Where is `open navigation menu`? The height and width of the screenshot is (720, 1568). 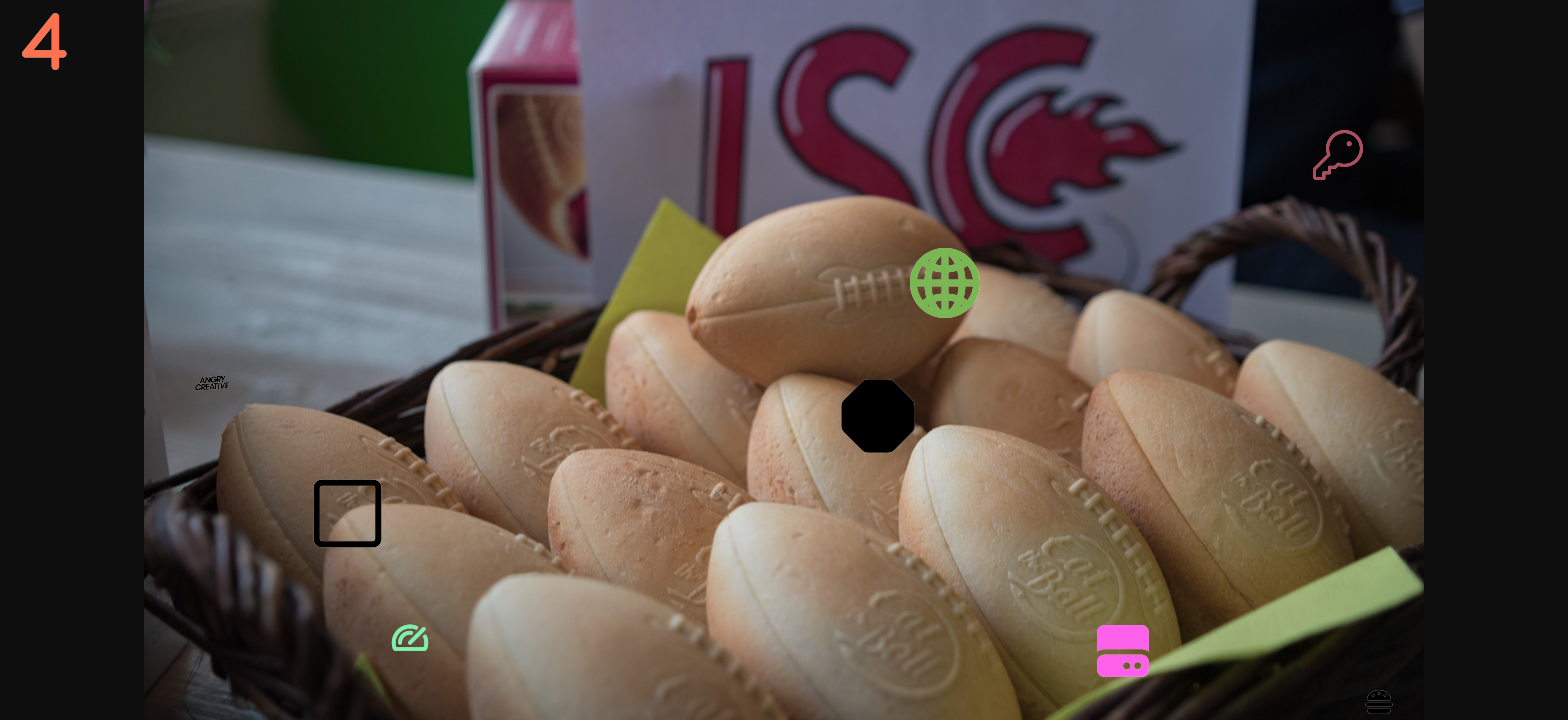
open navigation menu is located at coordinates (1379, 702).